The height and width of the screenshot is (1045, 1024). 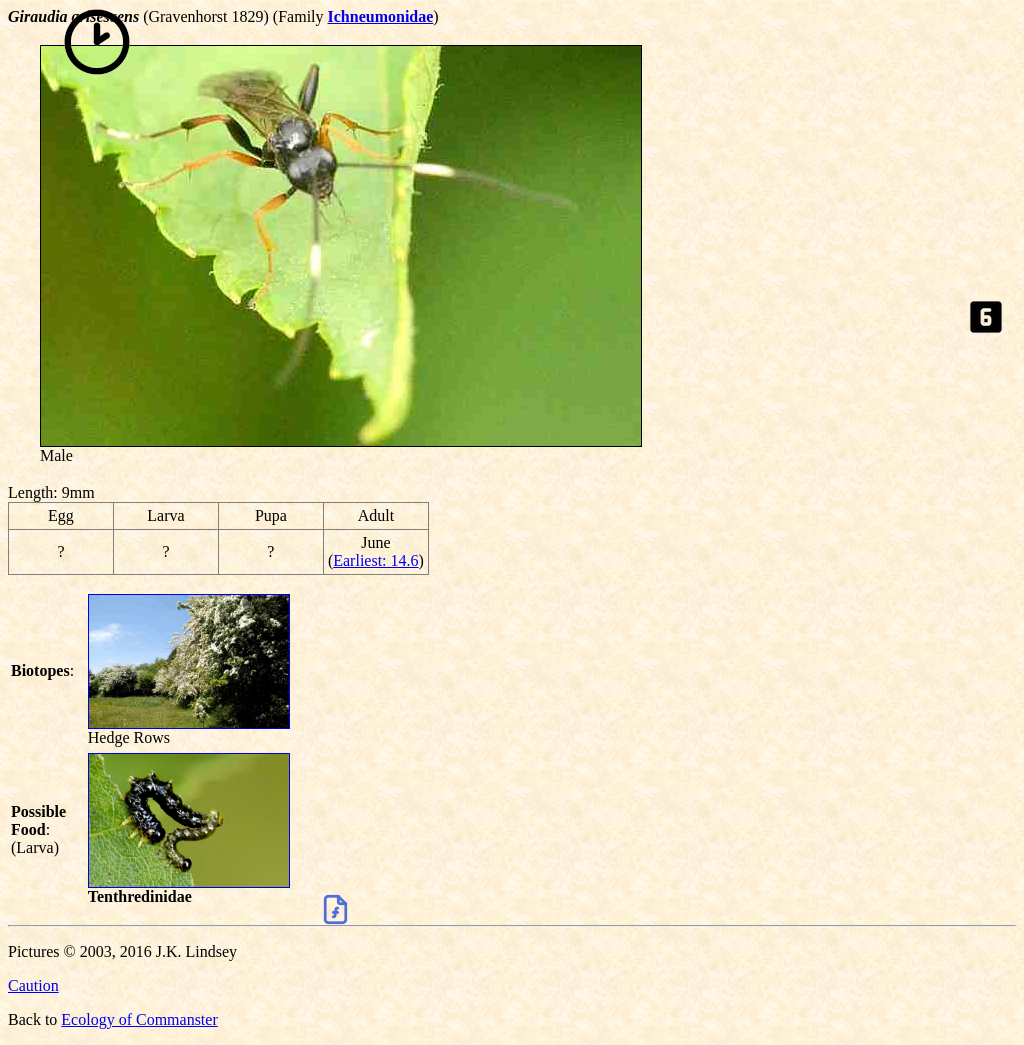 I want to click on select option 6 from a numbered list, so click(x=986, y=317).